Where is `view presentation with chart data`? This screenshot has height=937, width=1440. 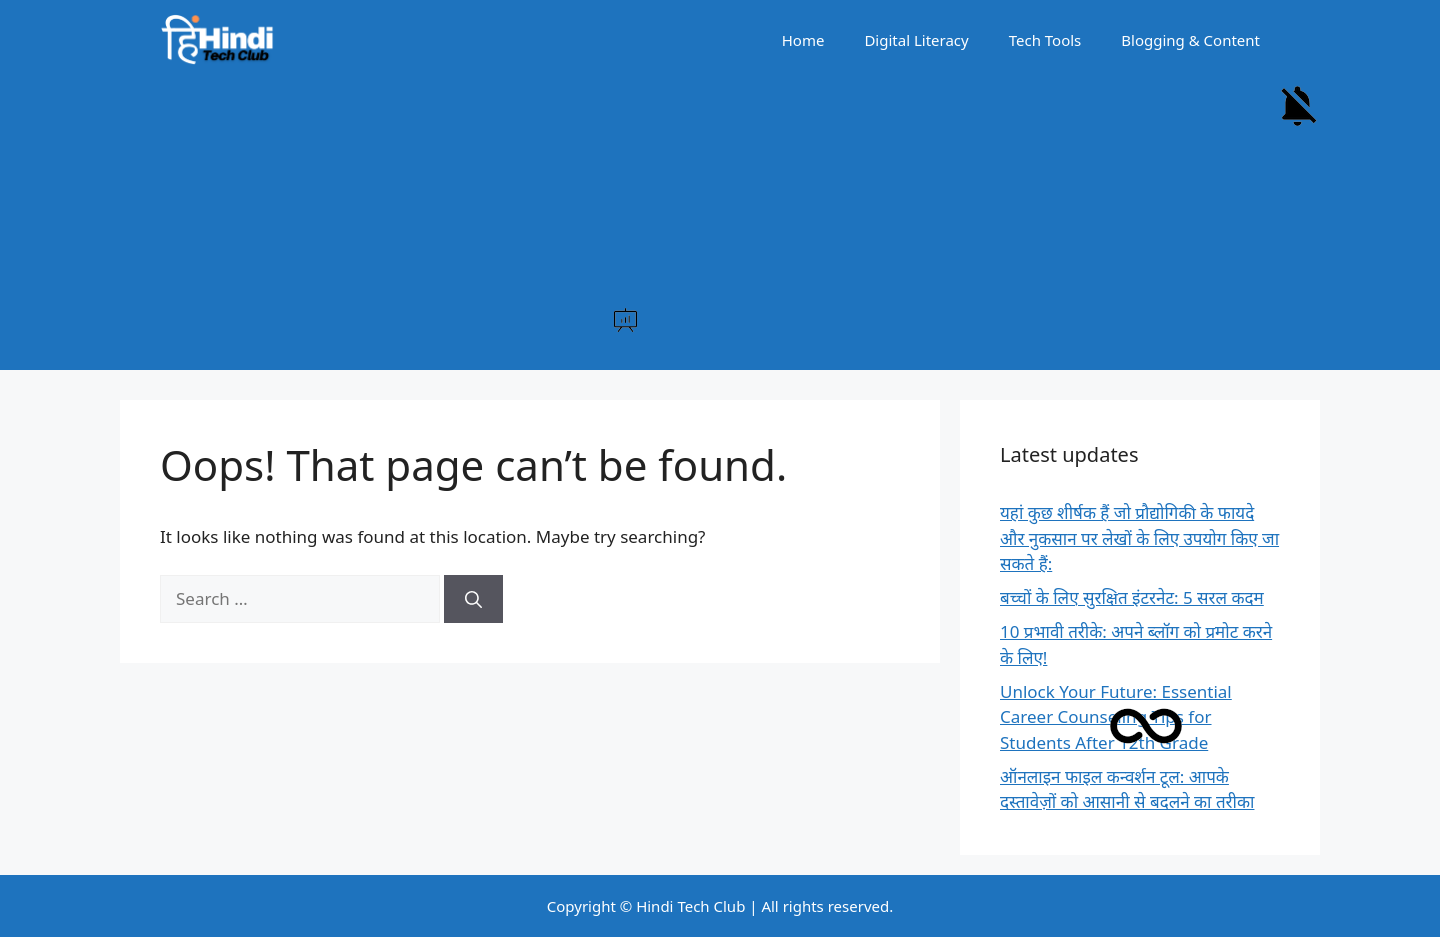 view presentation with chart data is located at coordinates (625, 320).